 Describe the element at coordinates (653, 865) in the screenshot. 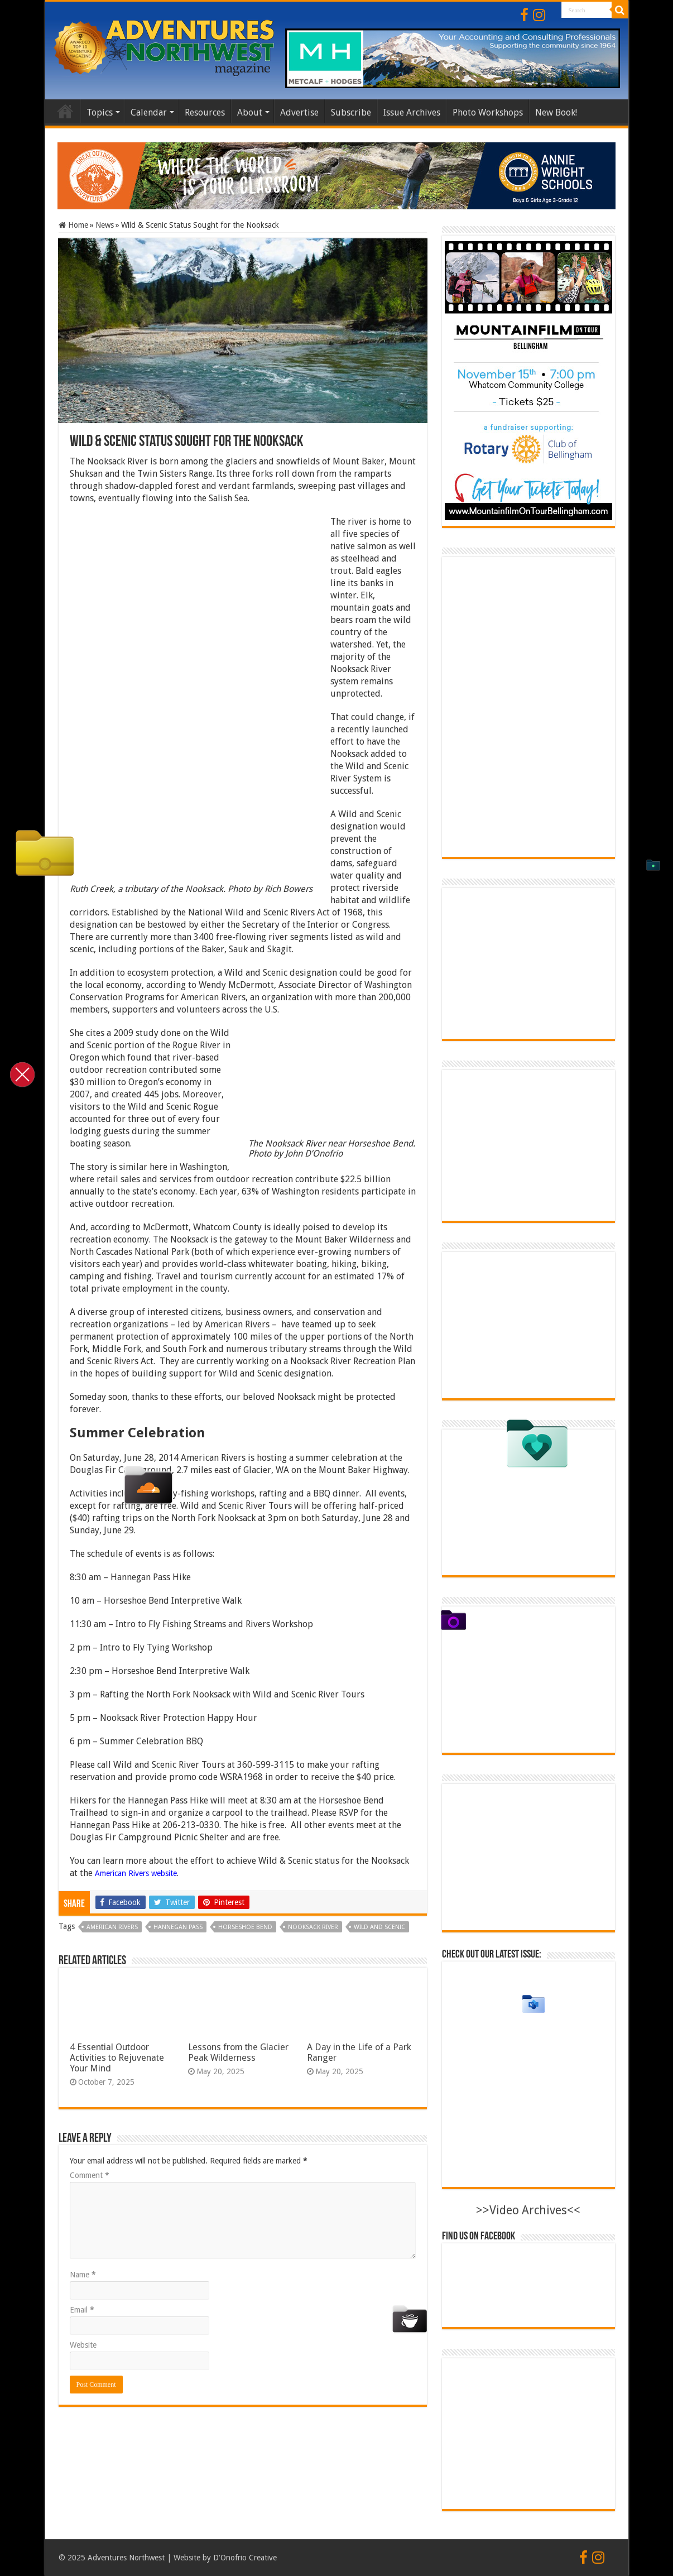

I see `open android 11 system folder` at that location.